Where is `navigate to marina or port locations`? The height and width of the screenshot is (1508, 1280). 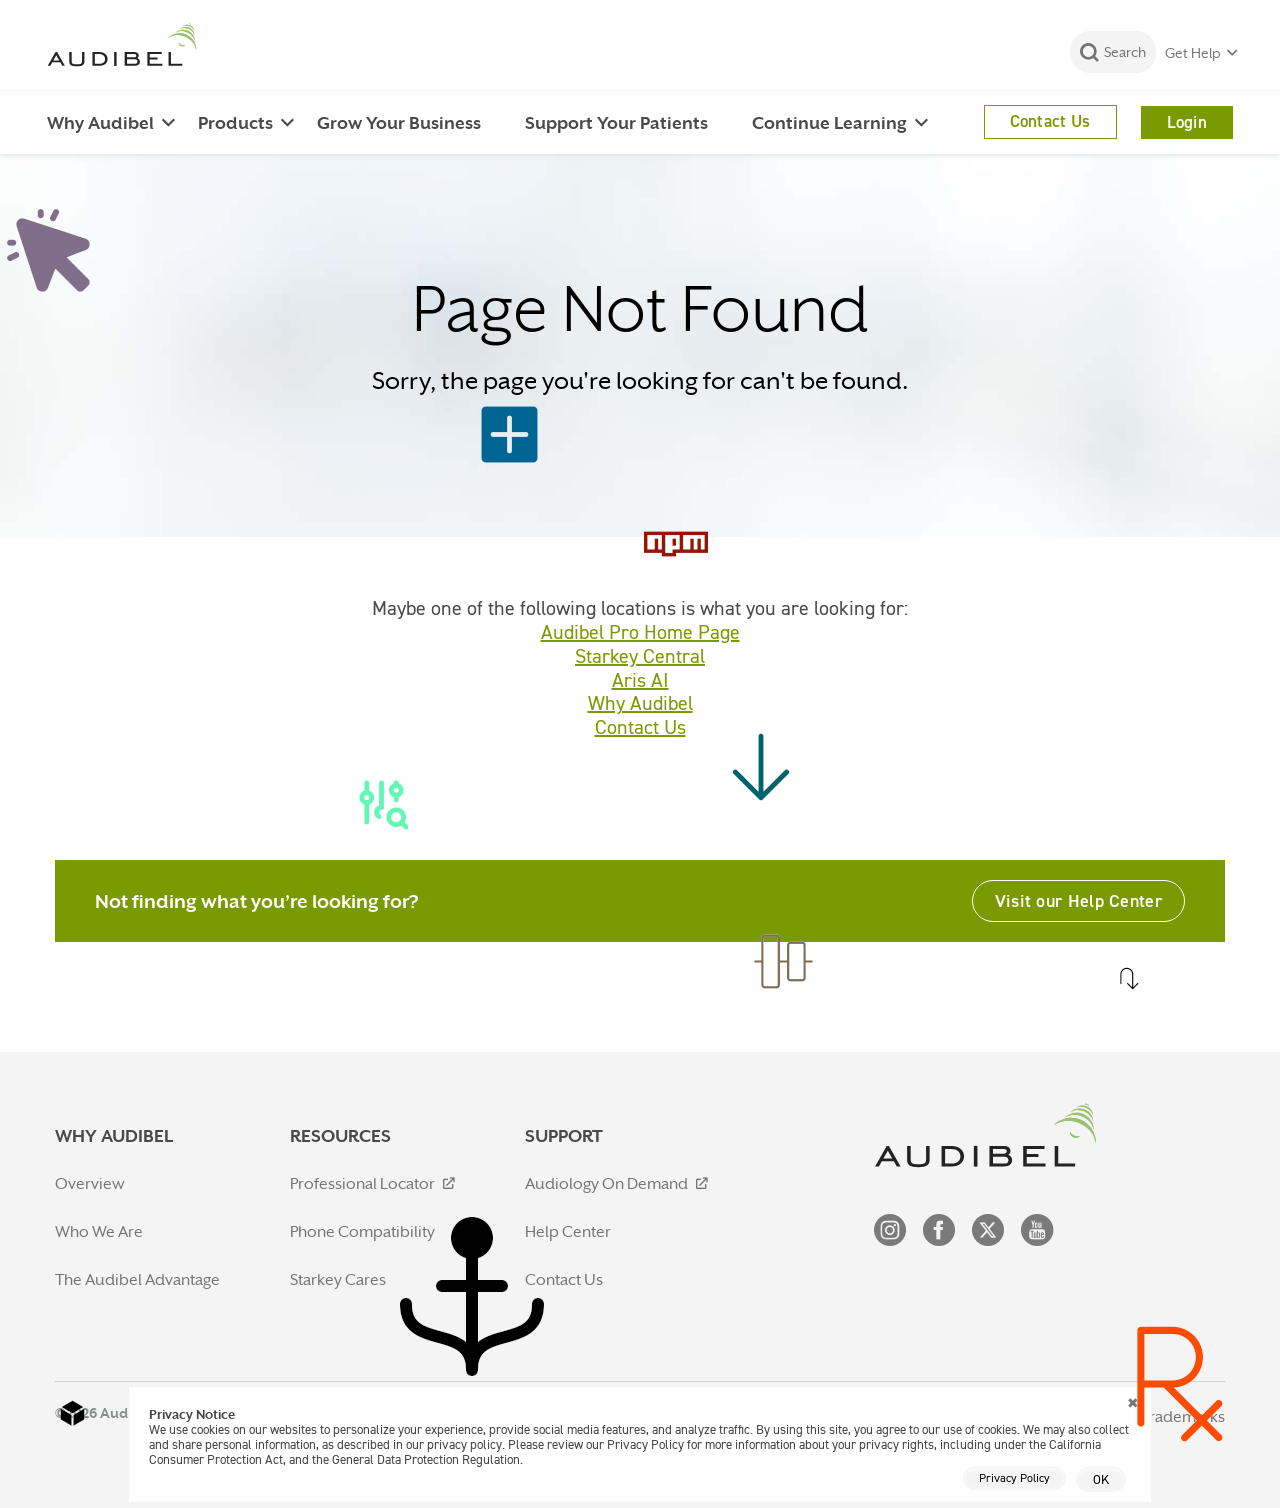
navigate to marina or port locations is located at coordinates (472, 1292).